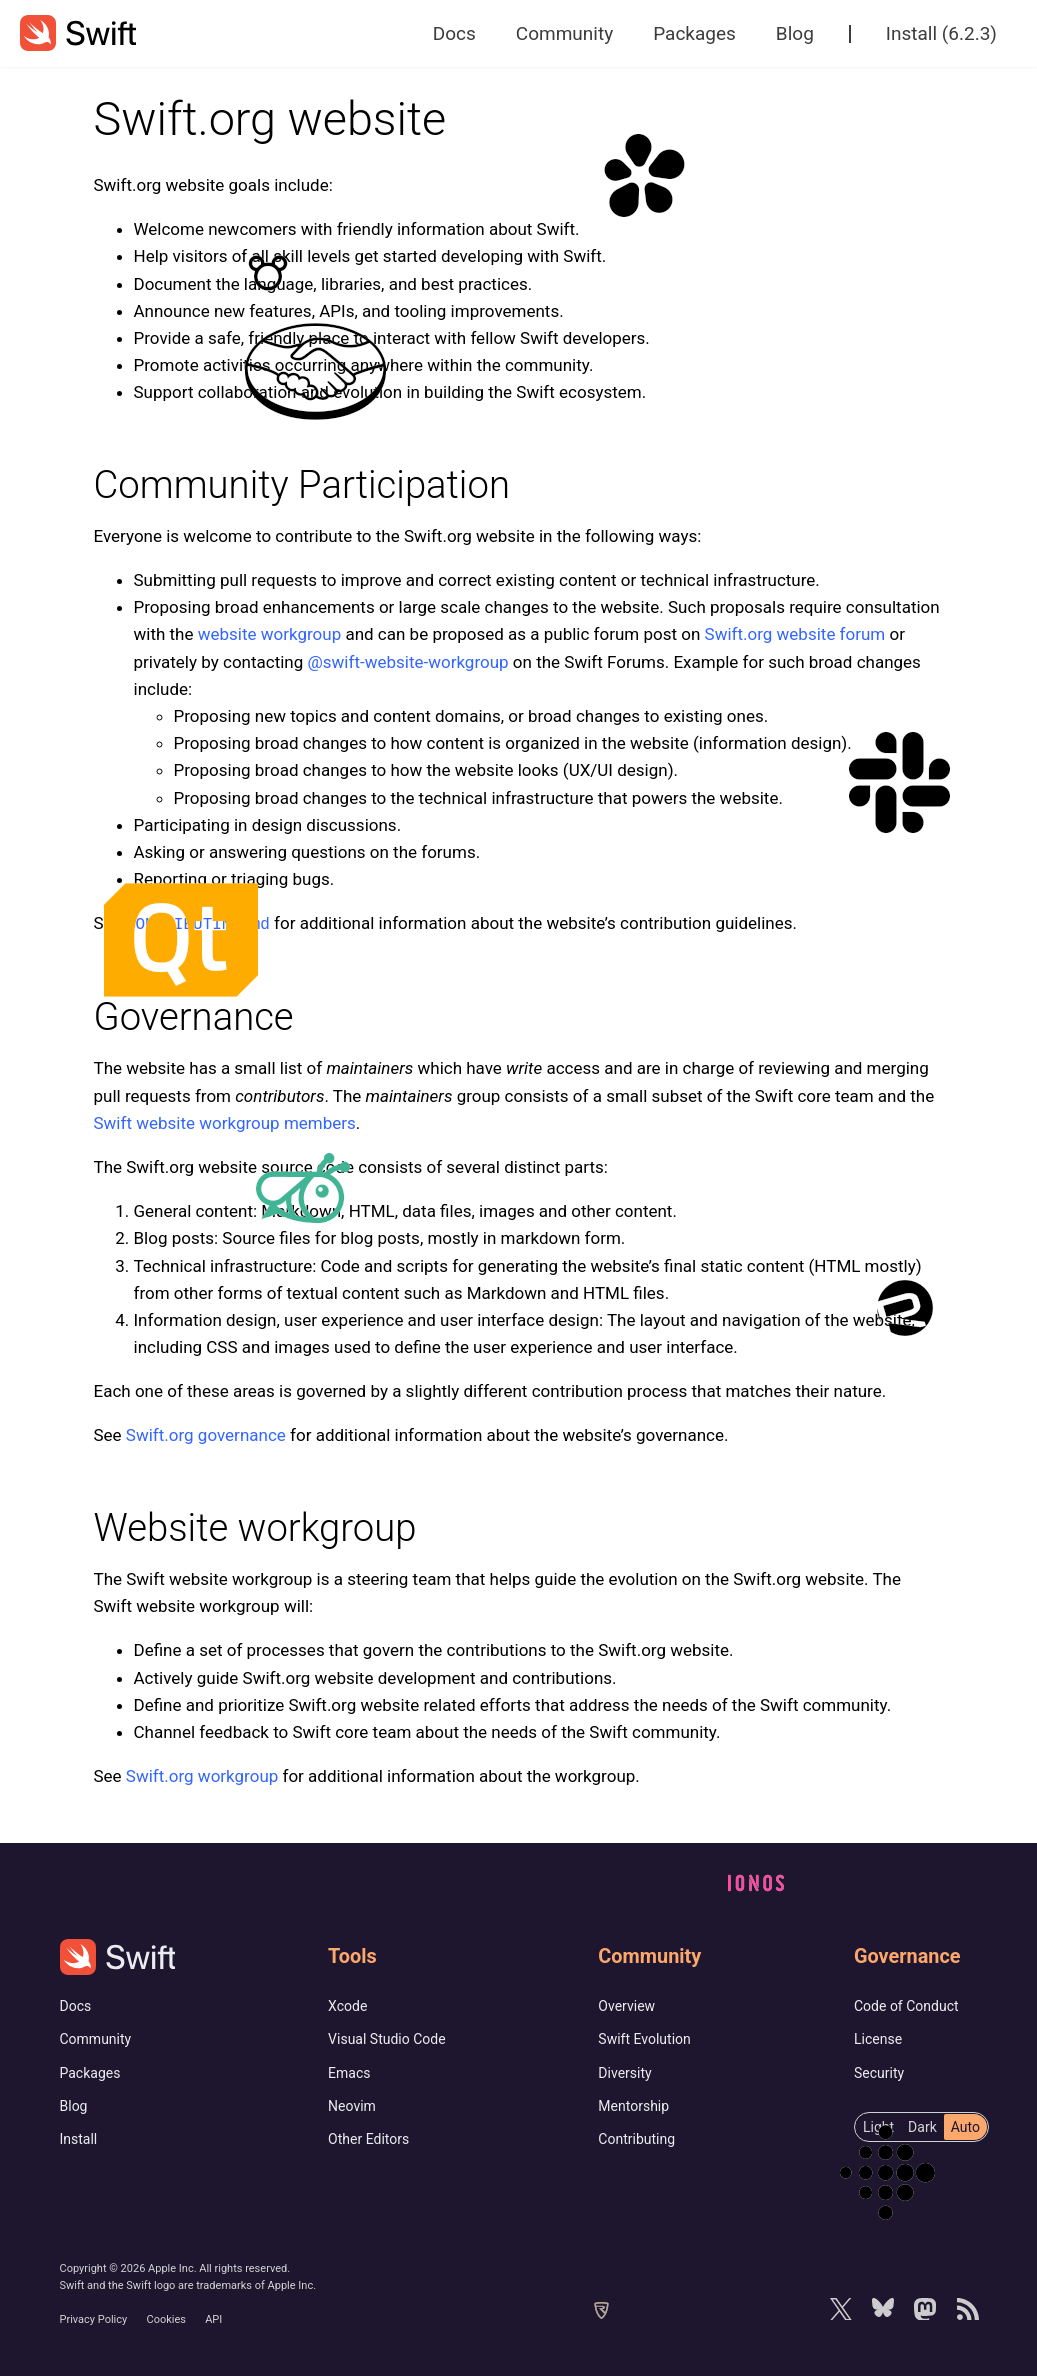 This screenshot has width=1037, height=2376. I want to click on Qt framework branding or logo, so click(181, 940).